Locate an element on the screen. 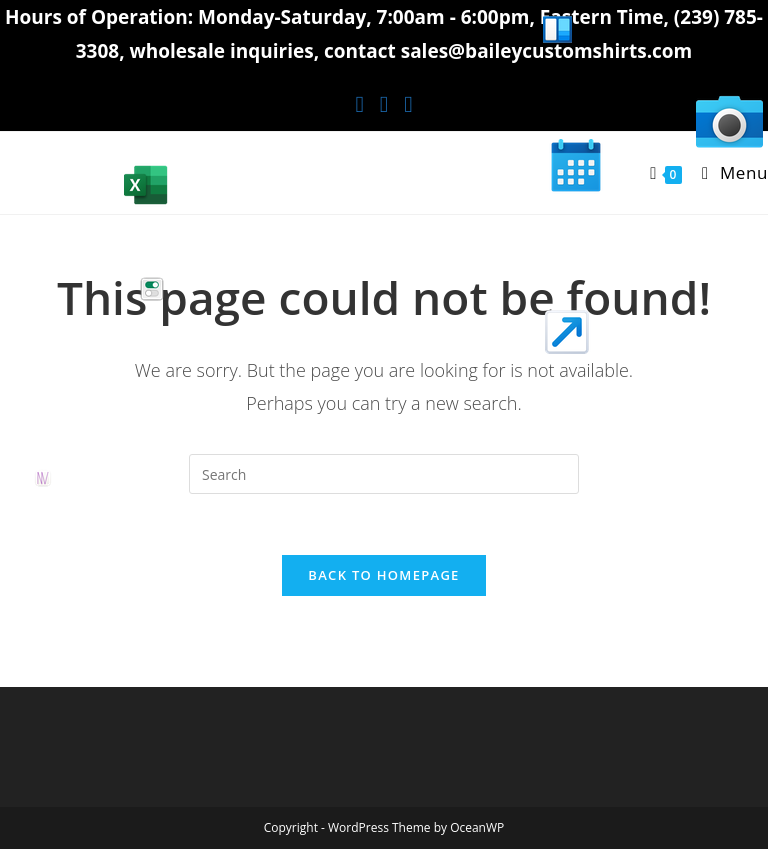  launch nvtop gpu monitoring application is located at coordinates (43, 478).